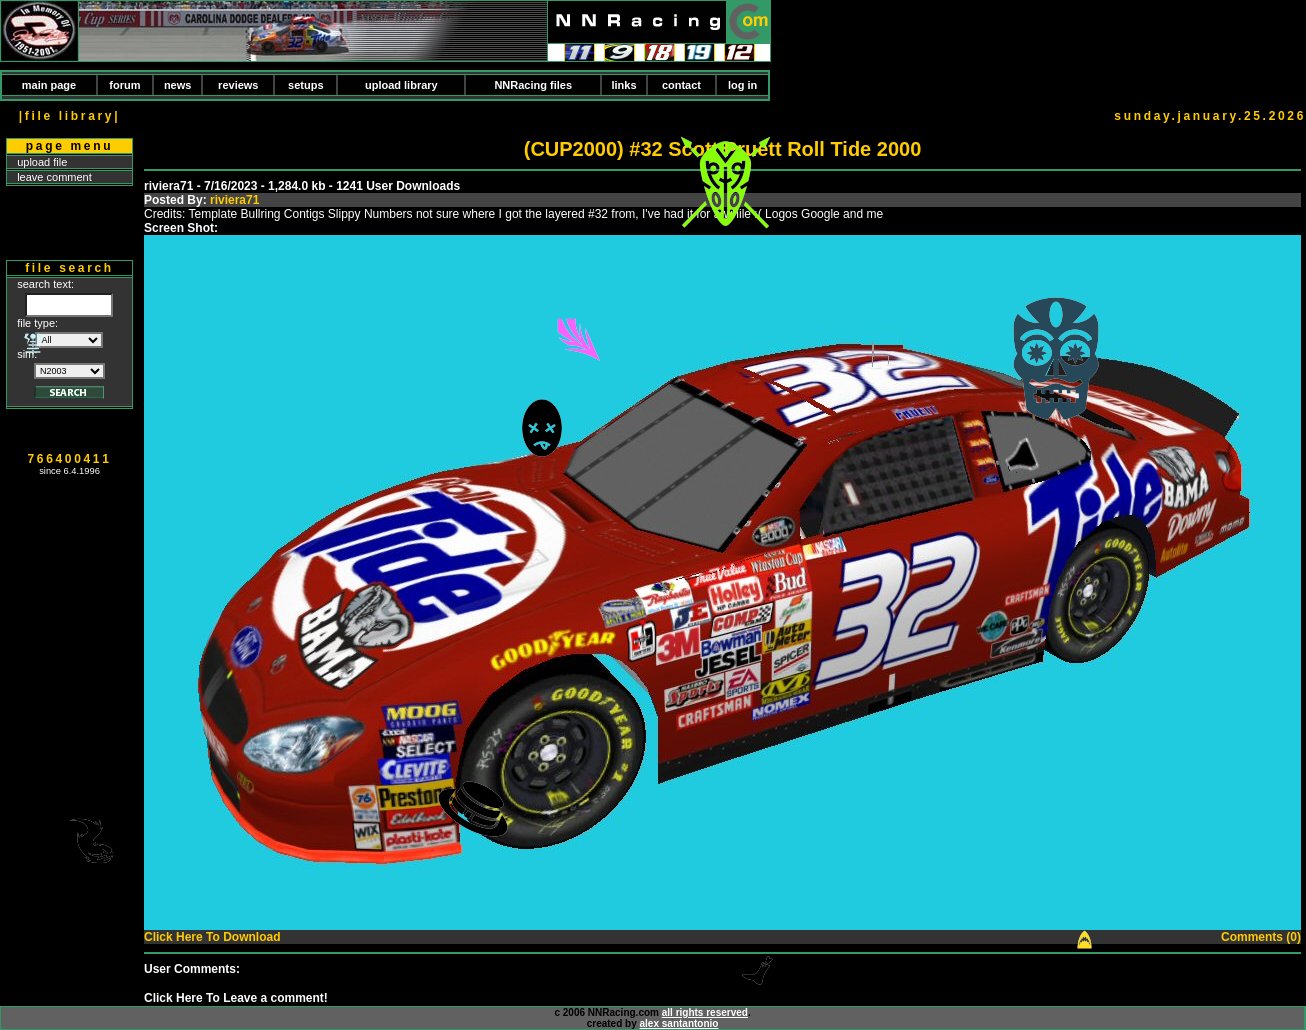 This screenshot has height=1030, width=1306. Describe the element at coordinates (1084, 939) in the screenshot. I see `shark or dangerous creature indicator in a game` at that location.